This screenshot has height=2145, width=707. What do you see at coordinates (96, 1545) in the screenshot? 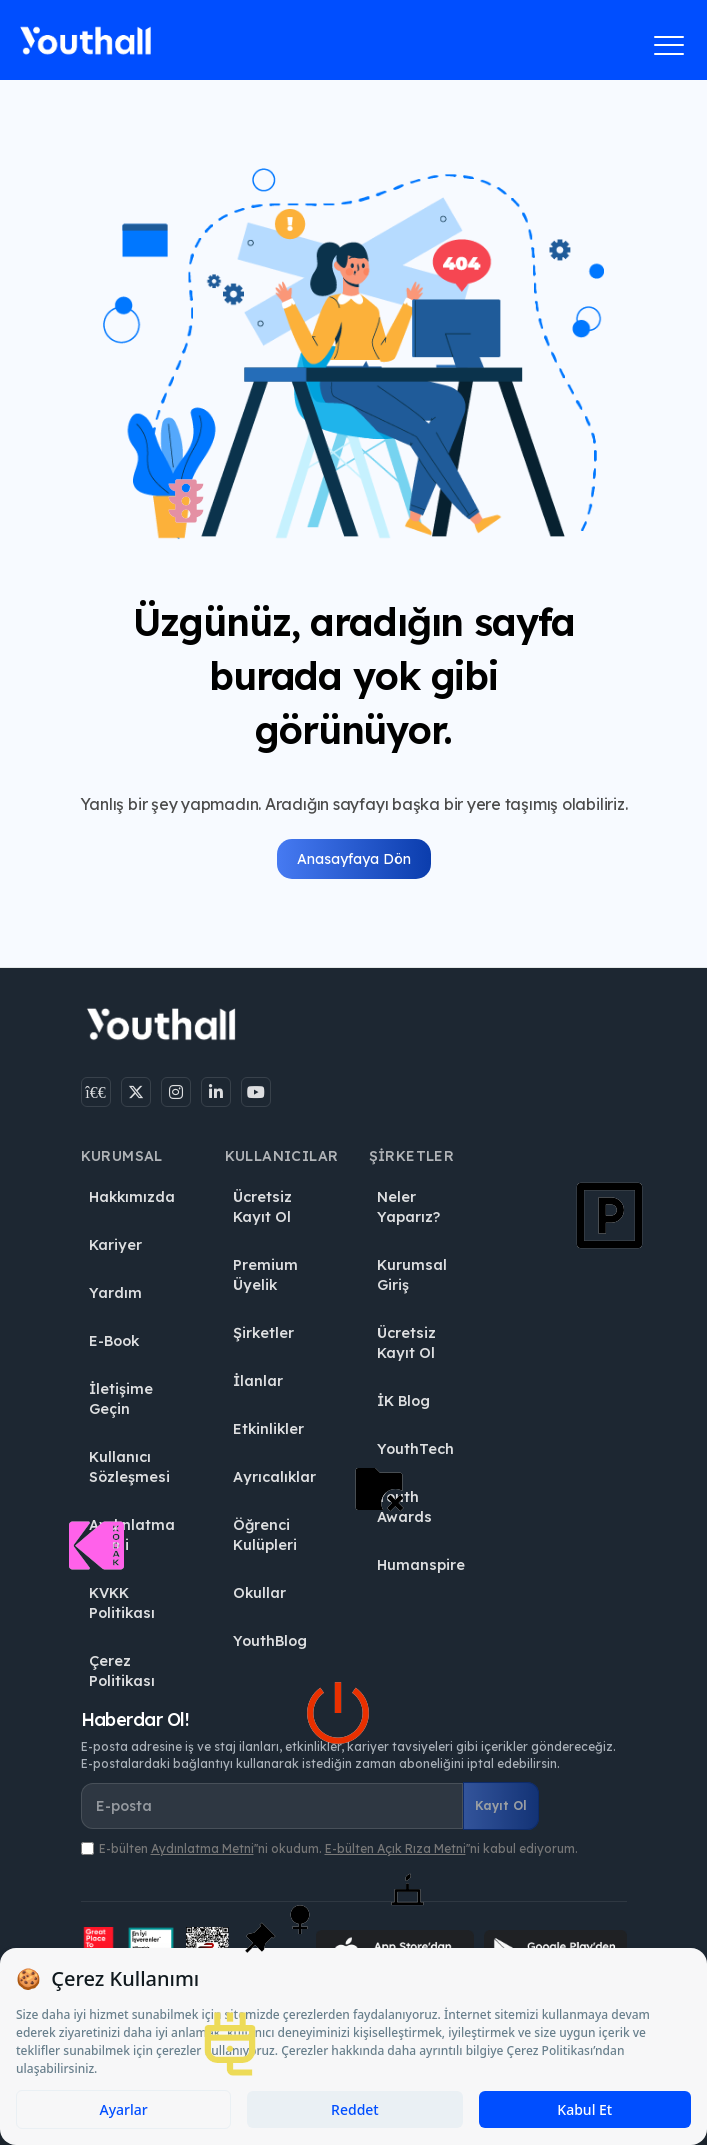
I see `Kodak brand logo` at bounding box center [96, 1545].